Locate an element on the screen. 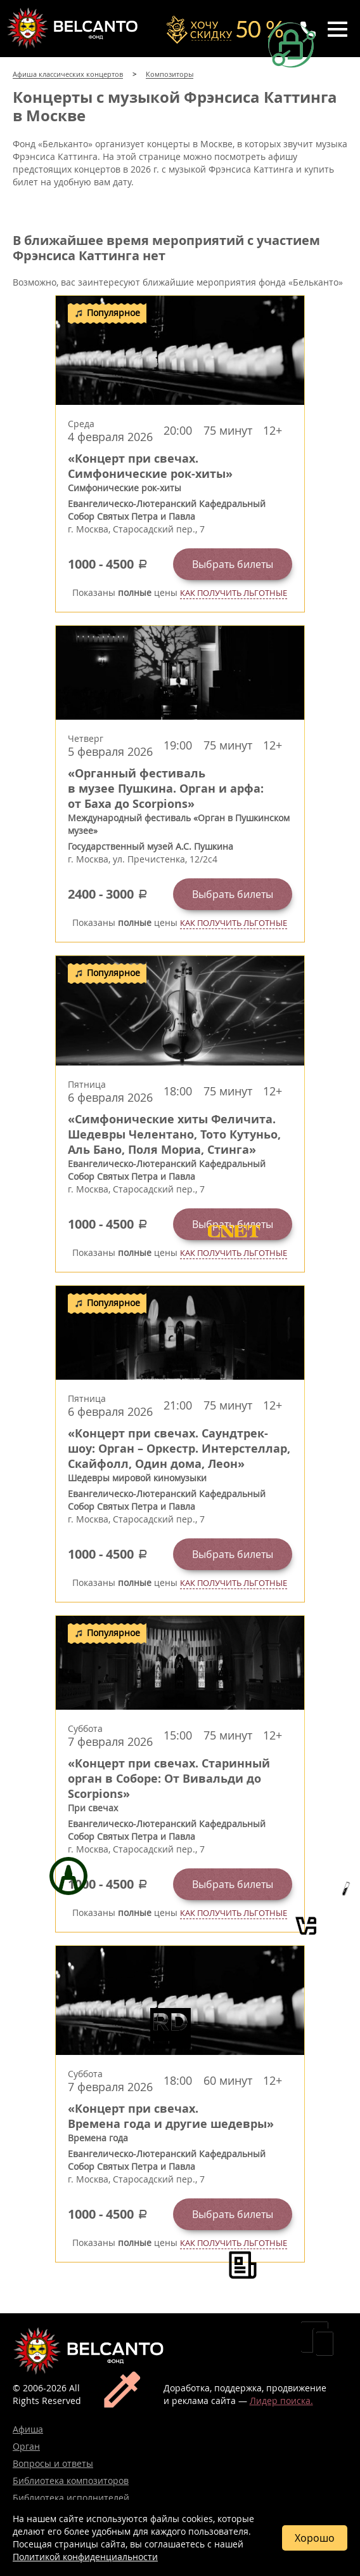  view news articles is located at coordinates (243, 2265).